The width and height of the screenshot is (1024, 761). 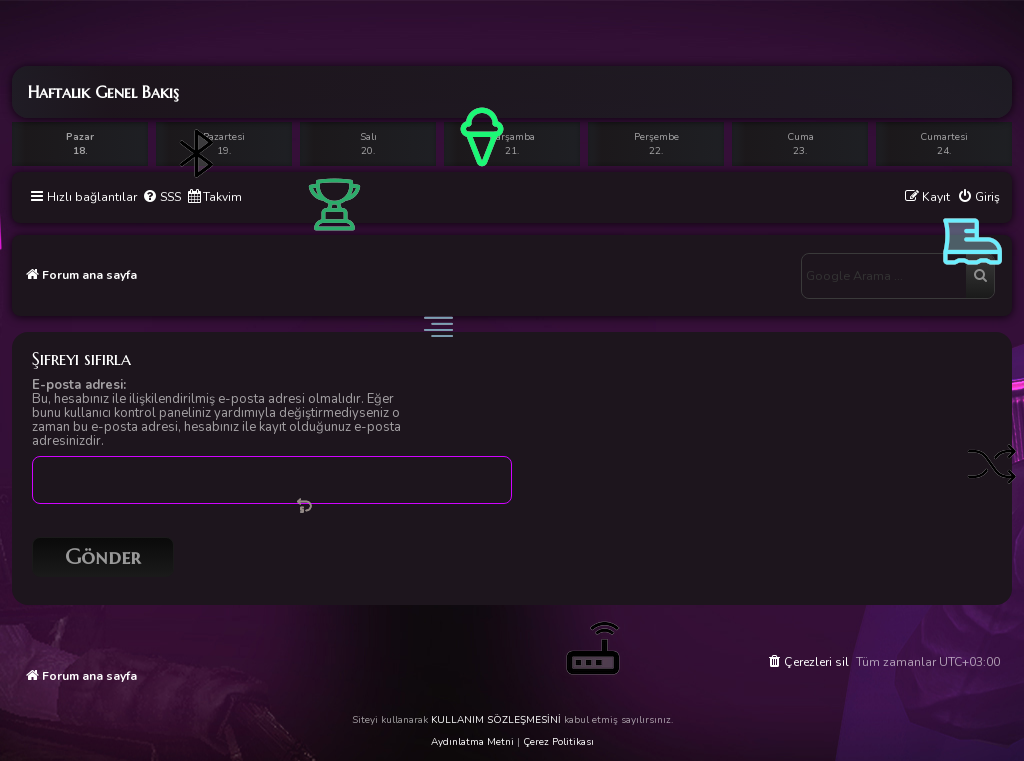 I want to click on footwear or shoe category, so click(x=970, y=241).